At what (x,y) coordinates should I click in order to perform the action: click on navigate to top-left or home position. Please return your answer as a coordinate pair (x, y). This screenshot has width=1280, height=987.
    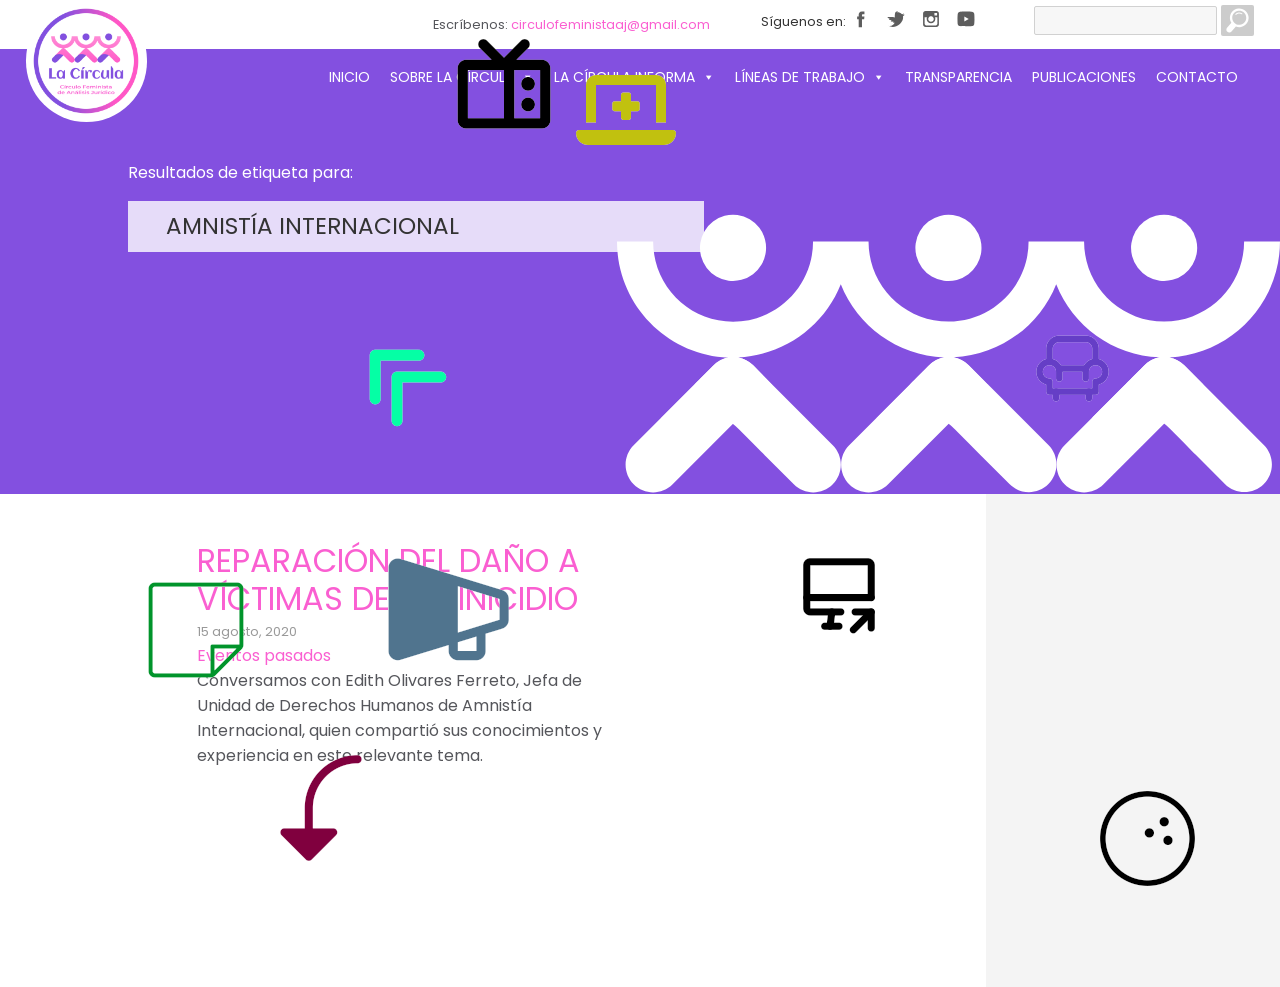
    Looking at the image, I should click on (402, 382).